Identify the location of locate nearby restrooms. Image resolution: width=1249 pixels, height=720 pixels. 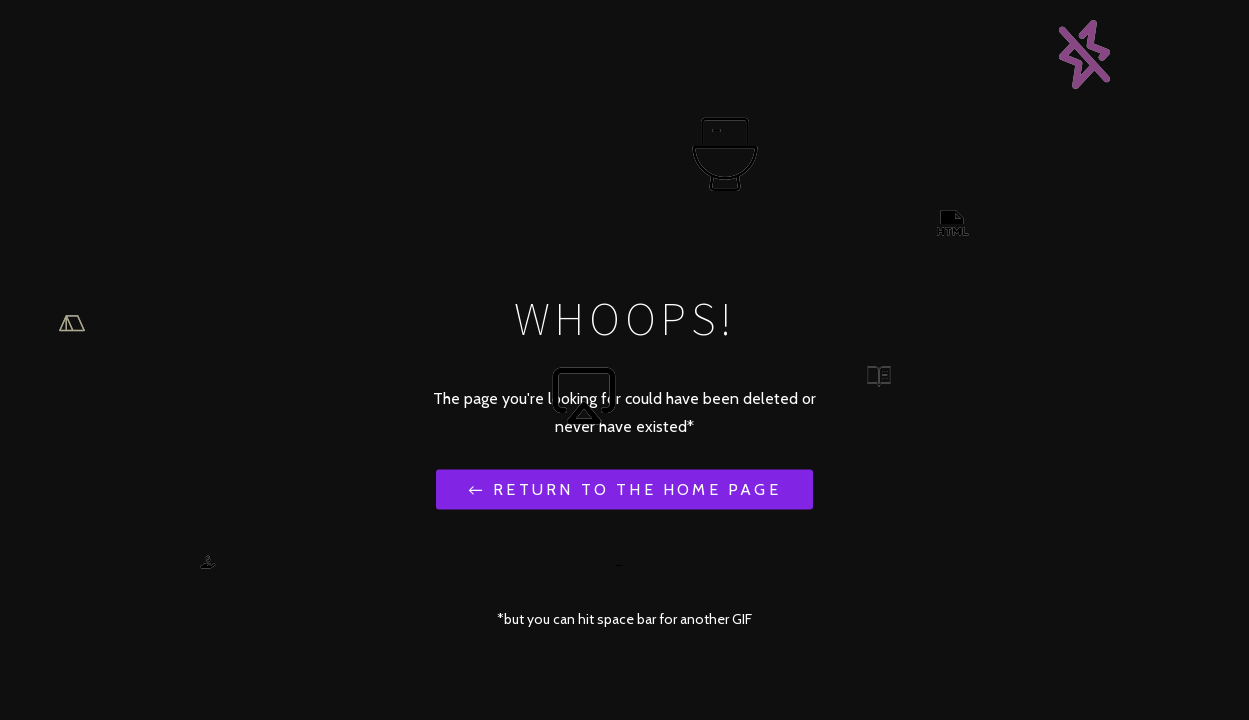
(725, 153).